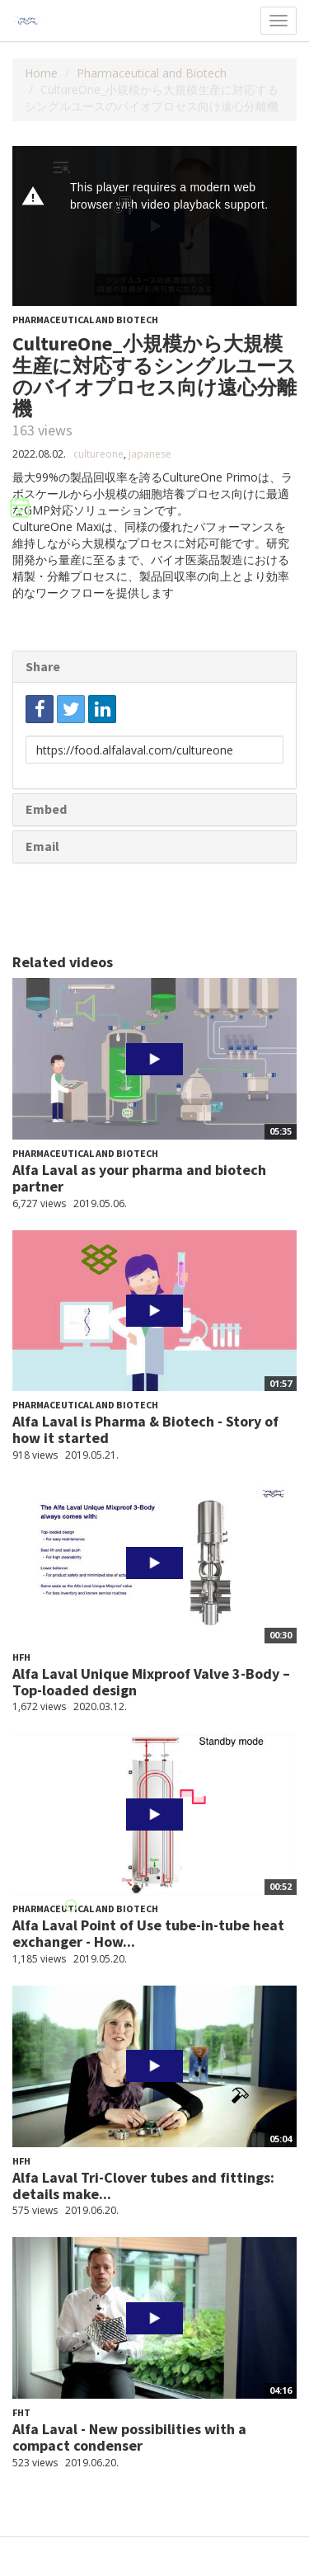  Describe the element at coordinates (193, 1797) in the screenshot. I see `toggle square wave audio signal` at that location.